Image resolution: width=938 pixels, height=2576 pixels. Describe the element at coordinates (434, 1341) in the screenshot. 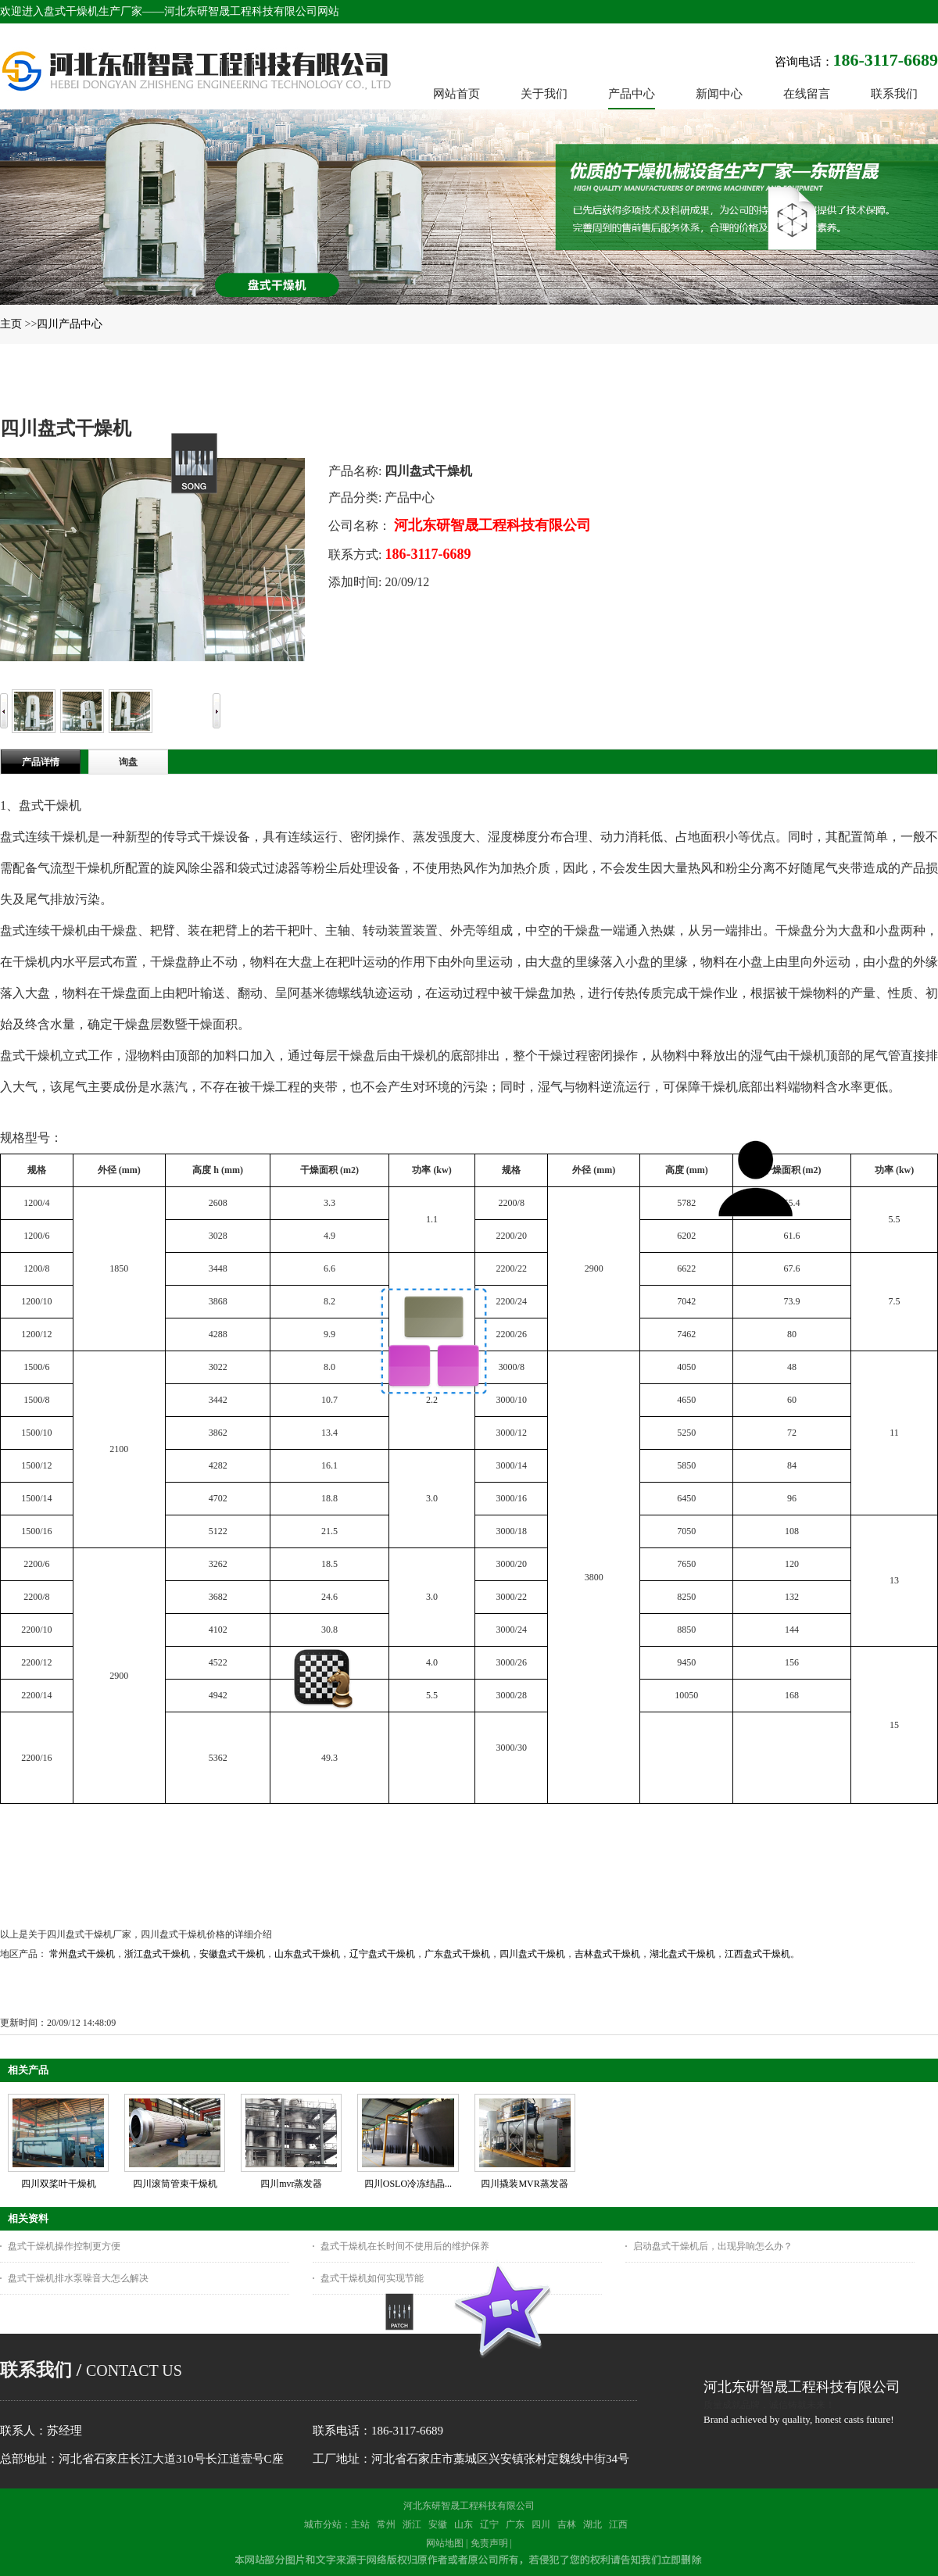

I see `select all items in the current view` at that location.